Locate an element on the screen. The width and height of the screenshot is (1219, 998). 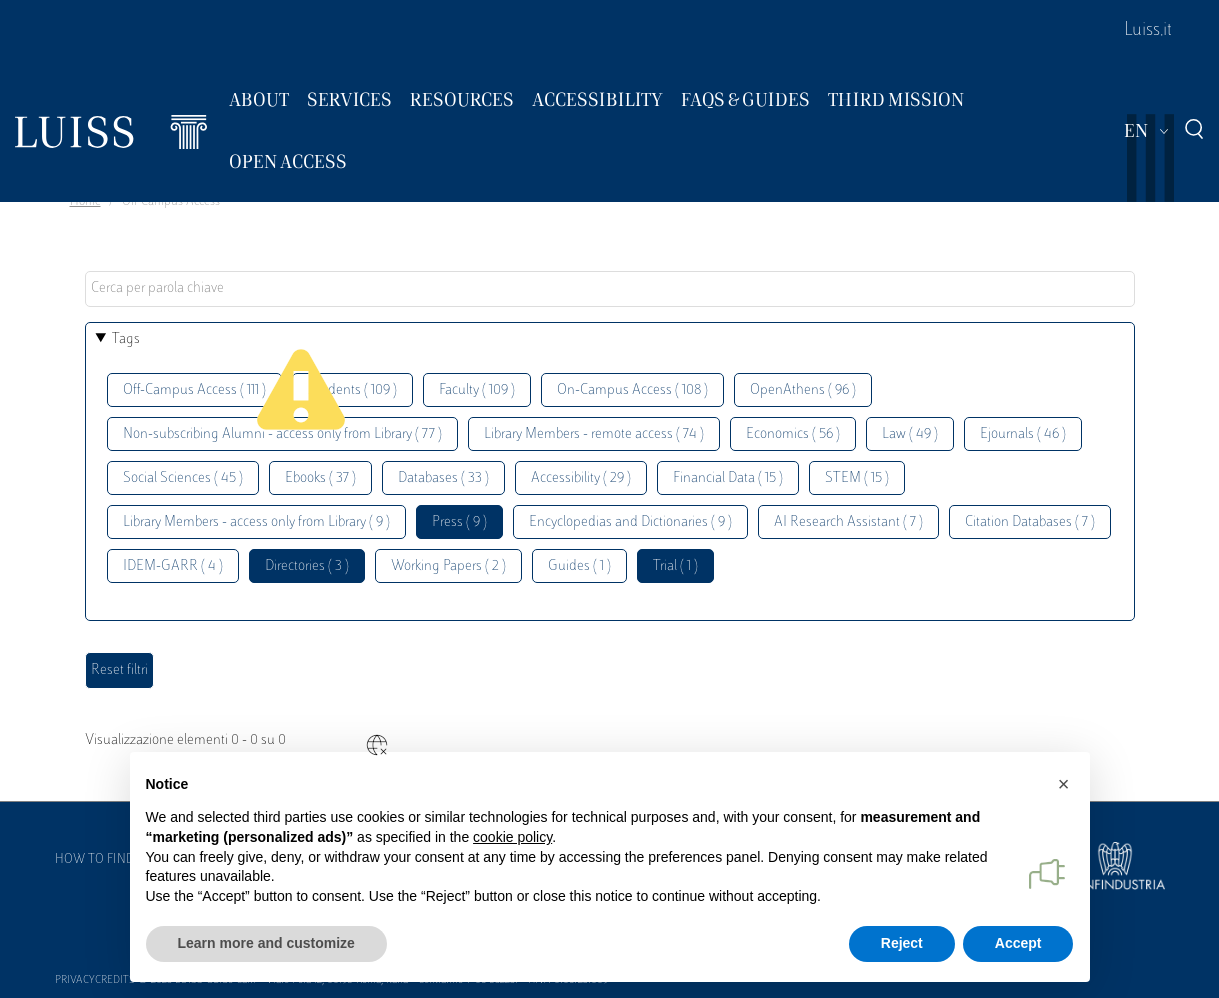
indicates a warning or alert requiring attention is located at coordinates (301, 393).